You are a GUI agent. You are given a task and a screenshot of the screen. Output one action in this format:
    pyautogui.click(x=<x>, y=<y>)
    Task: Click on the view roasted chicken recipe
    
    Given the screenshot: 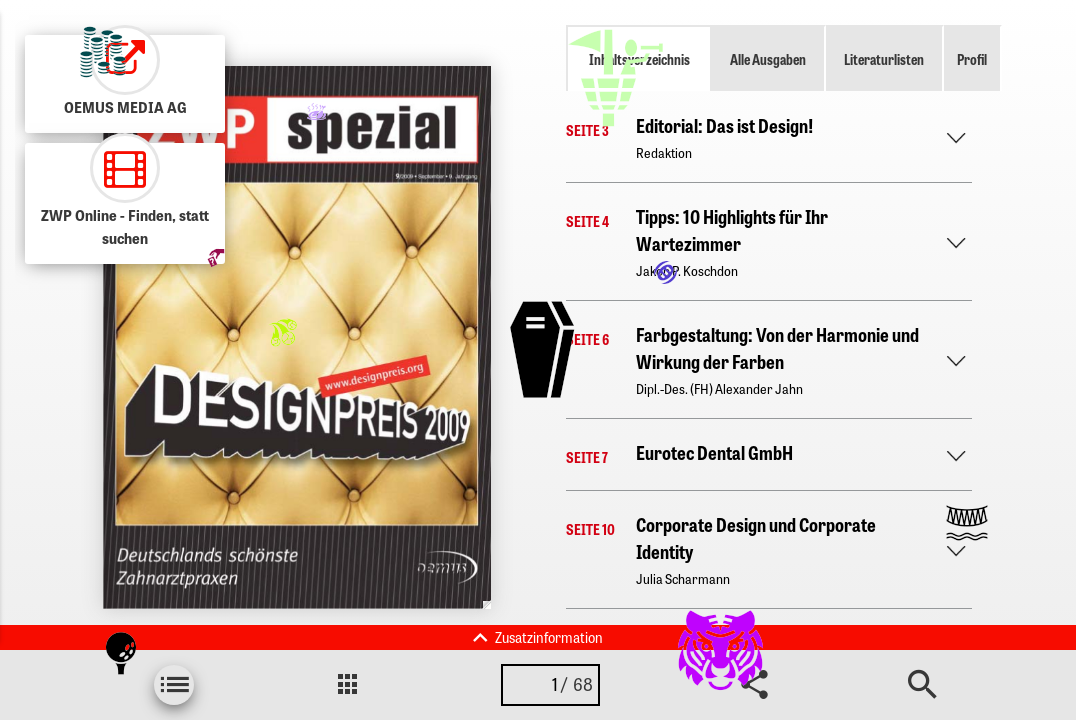 What is the action you would take?
    pyautogui.click(x=316, y=111)
    